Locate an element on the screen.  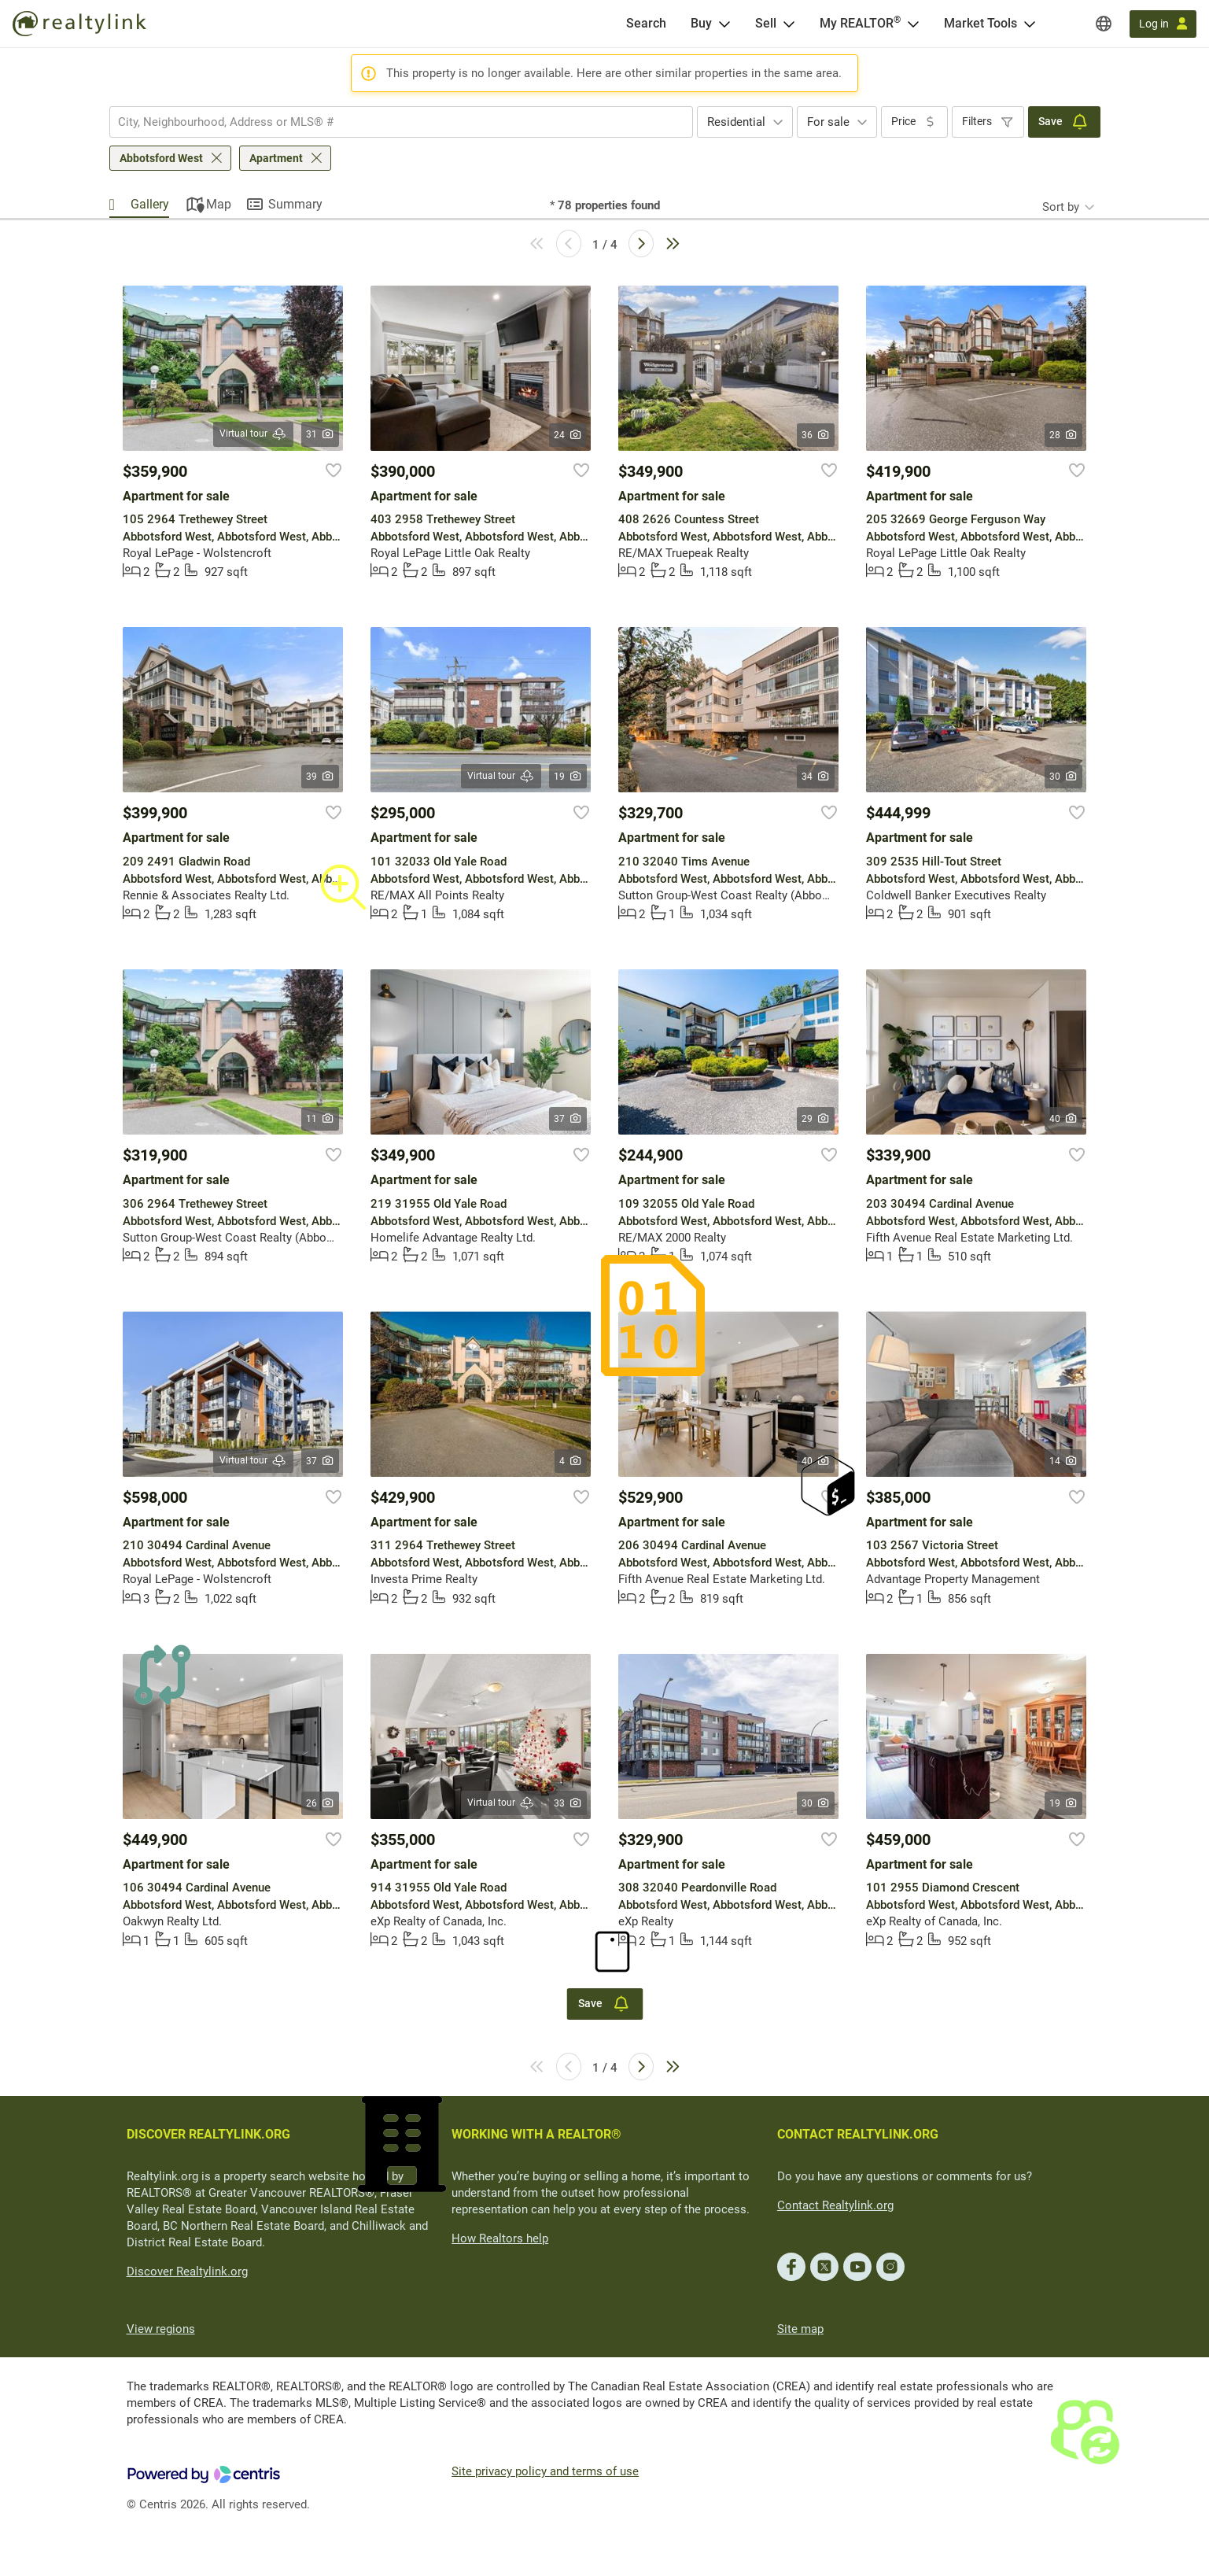
compare code versions or branches is located at coordinates (162, 1674).